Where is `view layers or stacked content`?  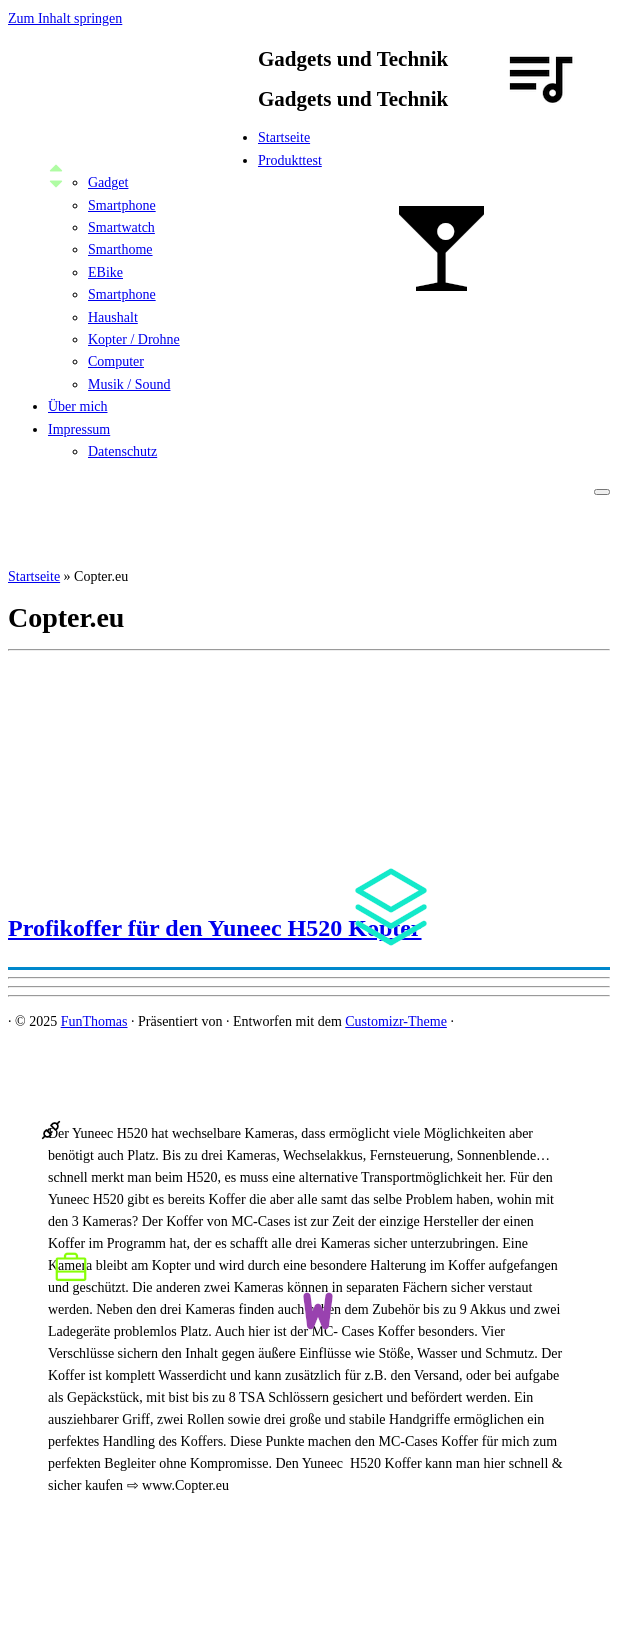 view layers or stacked content is located at coordinates (391, 907).